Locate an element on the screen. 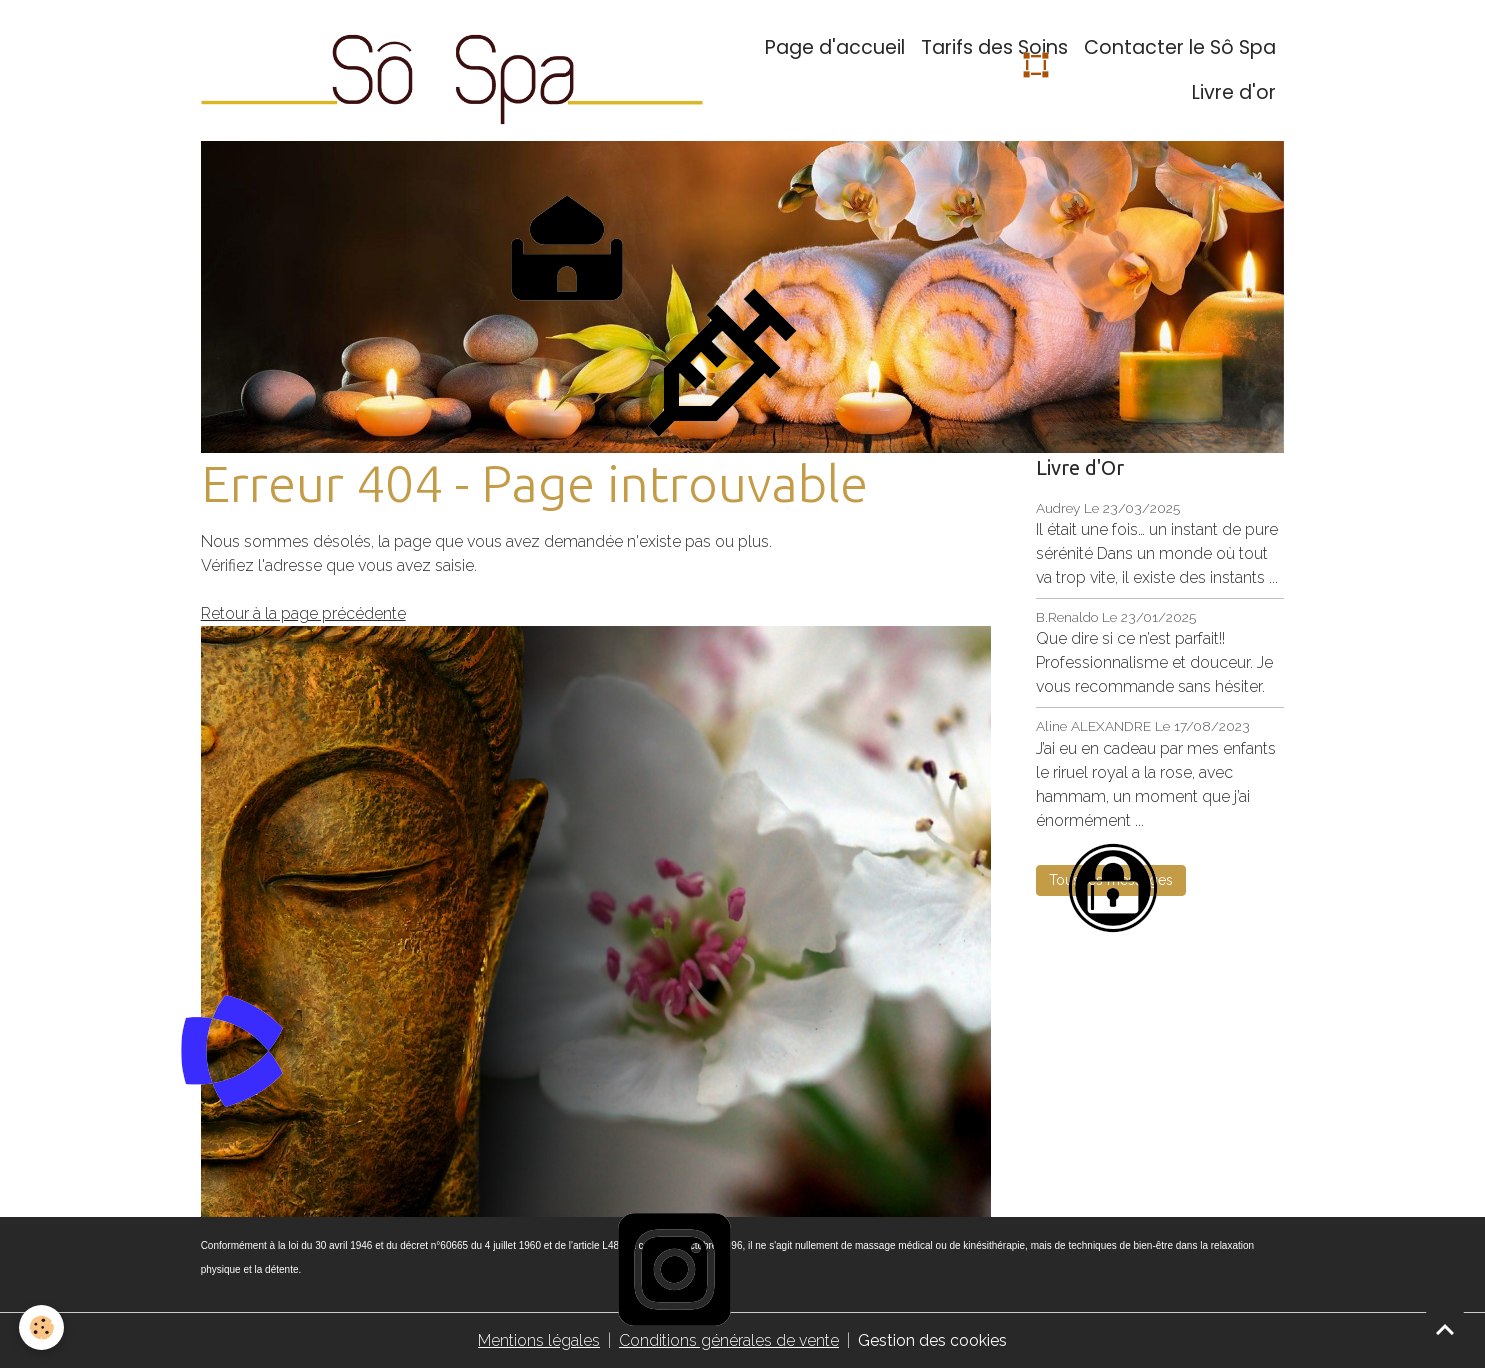 The image size is (1485, 1369). access shape tools or drawing options is located at coordinates (1036, 65).